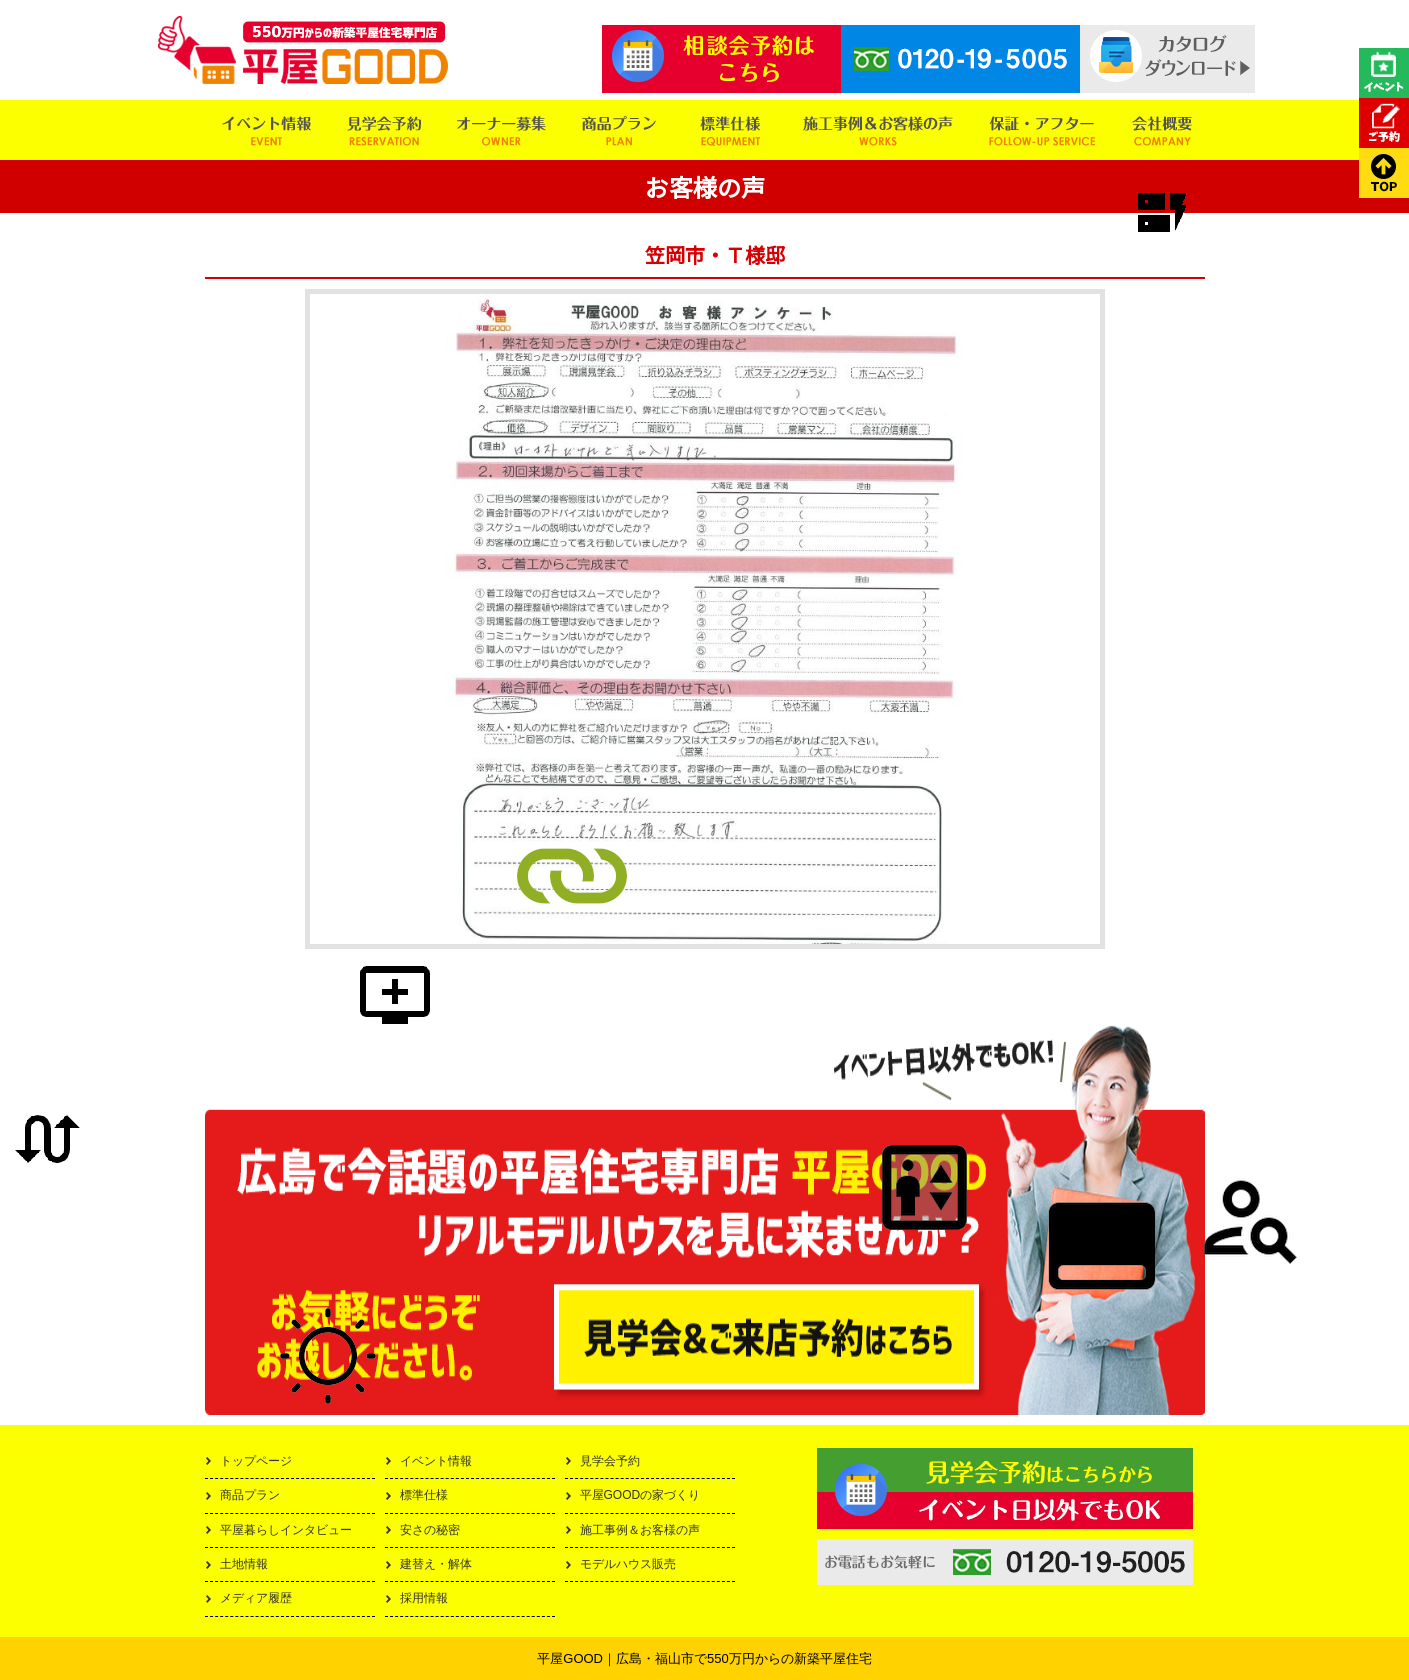  What do you see at coordinates (1162, 212) in the screenshot?
I see `access dynamic form builder` at bounding box center [1162, 212].